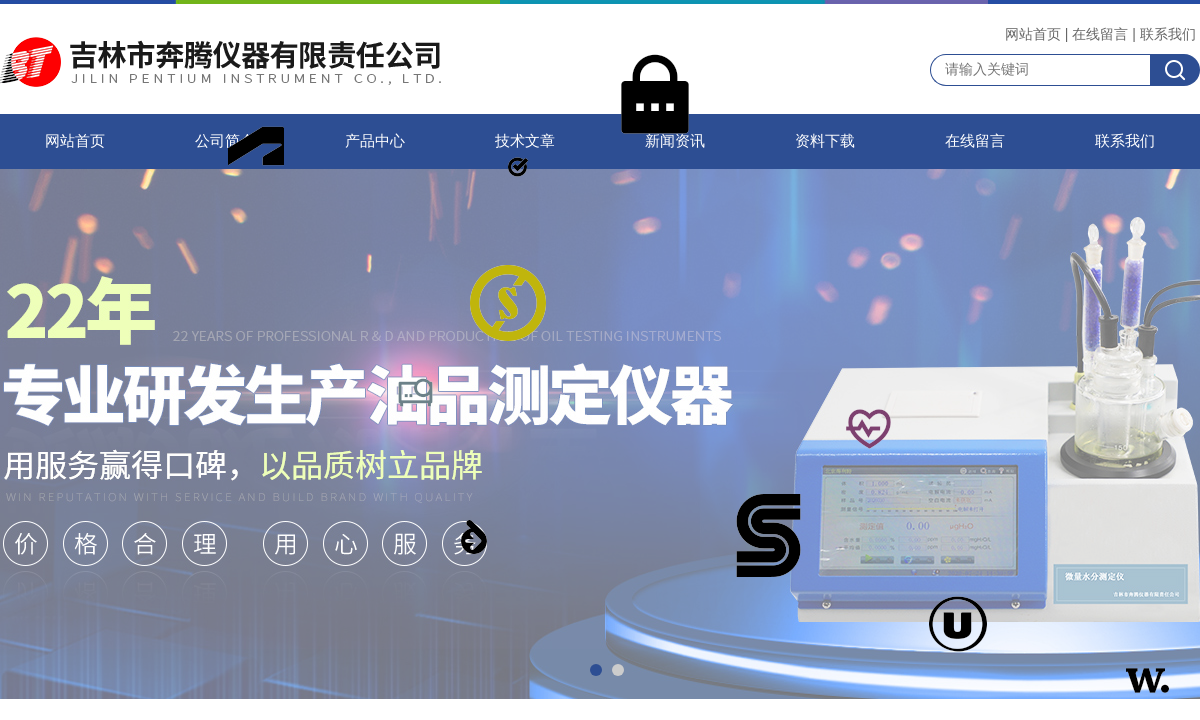 This screenshot has height=720, width=1200. Describe the element at coordinates (655, 96) in the screenshot. I see `enter password to unlock` at that location.